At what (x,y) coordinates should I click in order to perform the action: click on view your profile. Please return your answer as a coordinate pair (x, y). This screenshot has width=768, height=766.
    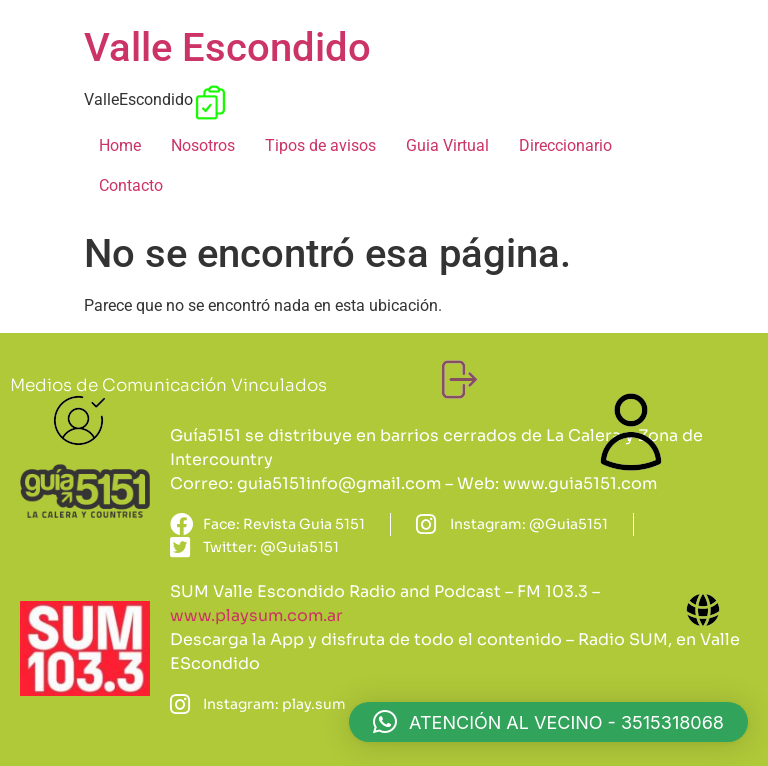
    Looking at the image, I should click on (631, 432).